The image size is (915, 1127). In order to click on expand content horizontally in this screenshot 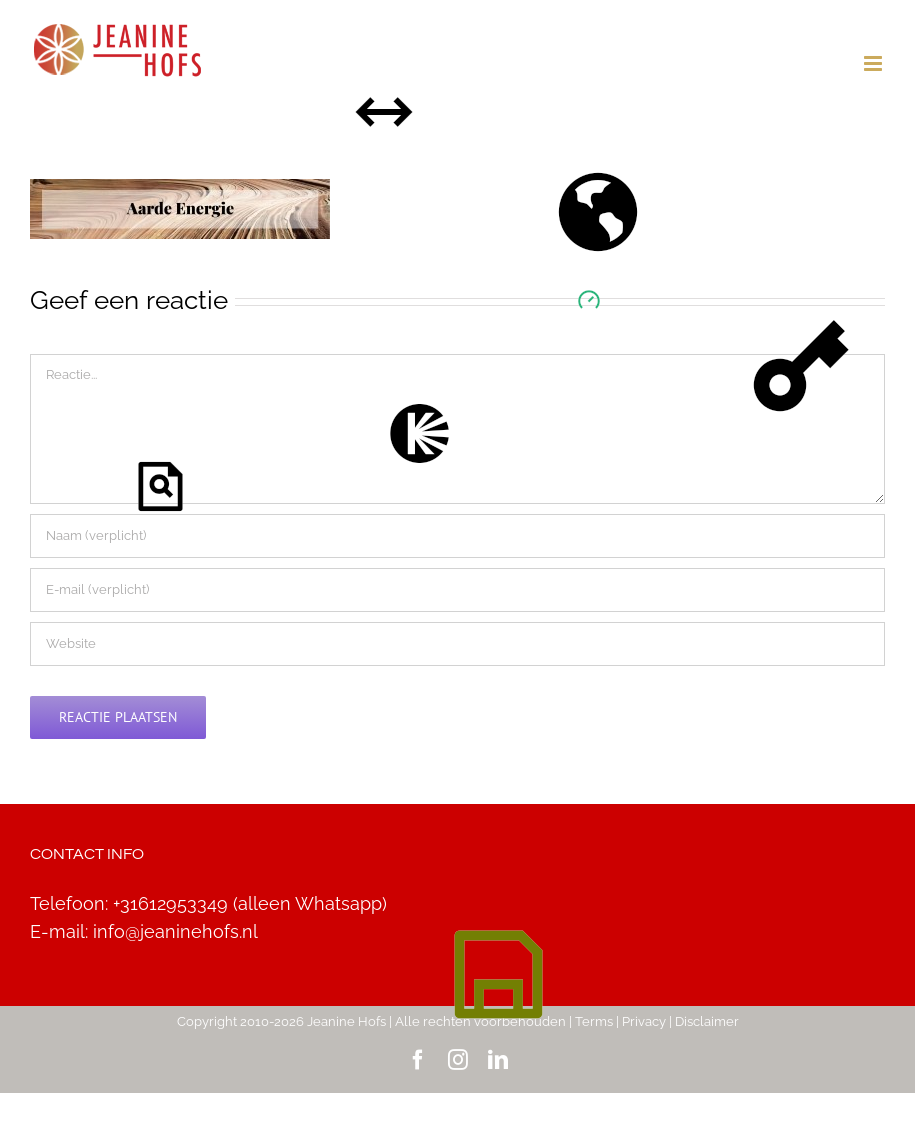, I will do `click(384, 112)`.